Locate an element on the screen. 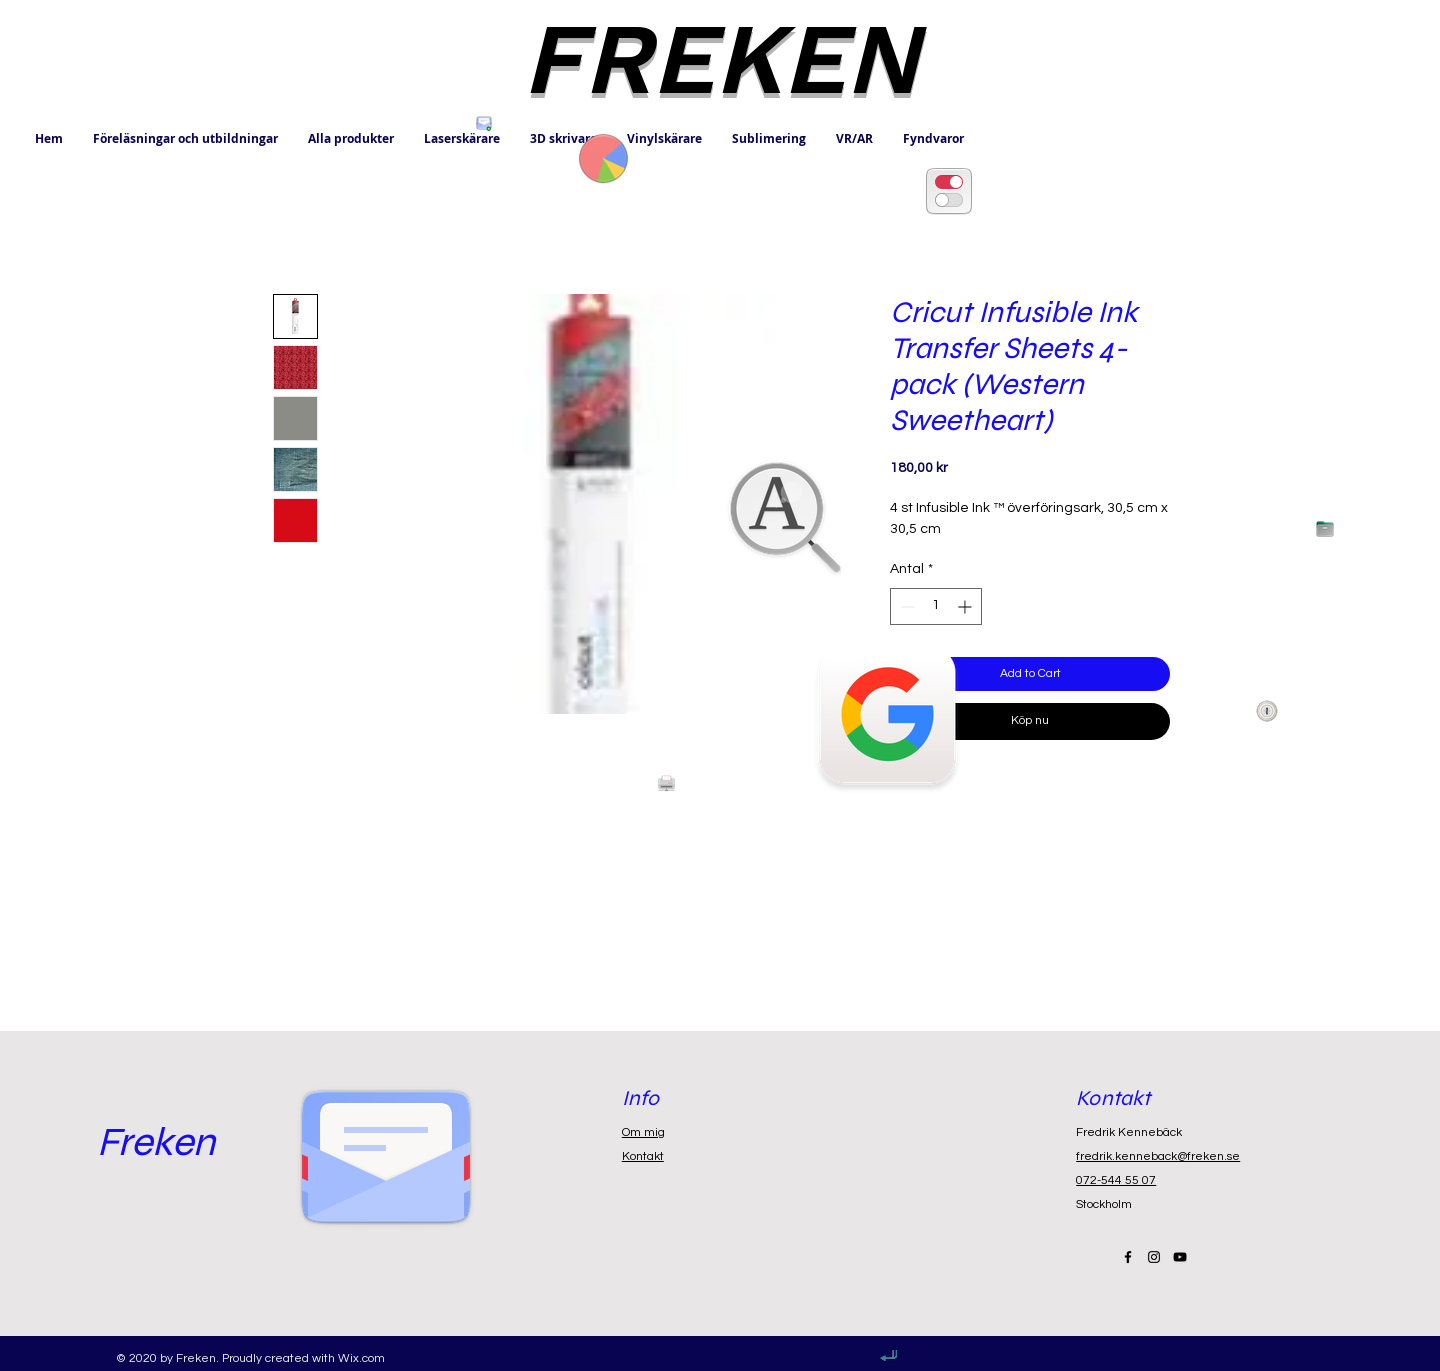 This screenshot has width=1440, height=1371. connect to a network printer is located at coordinates (666, 783).